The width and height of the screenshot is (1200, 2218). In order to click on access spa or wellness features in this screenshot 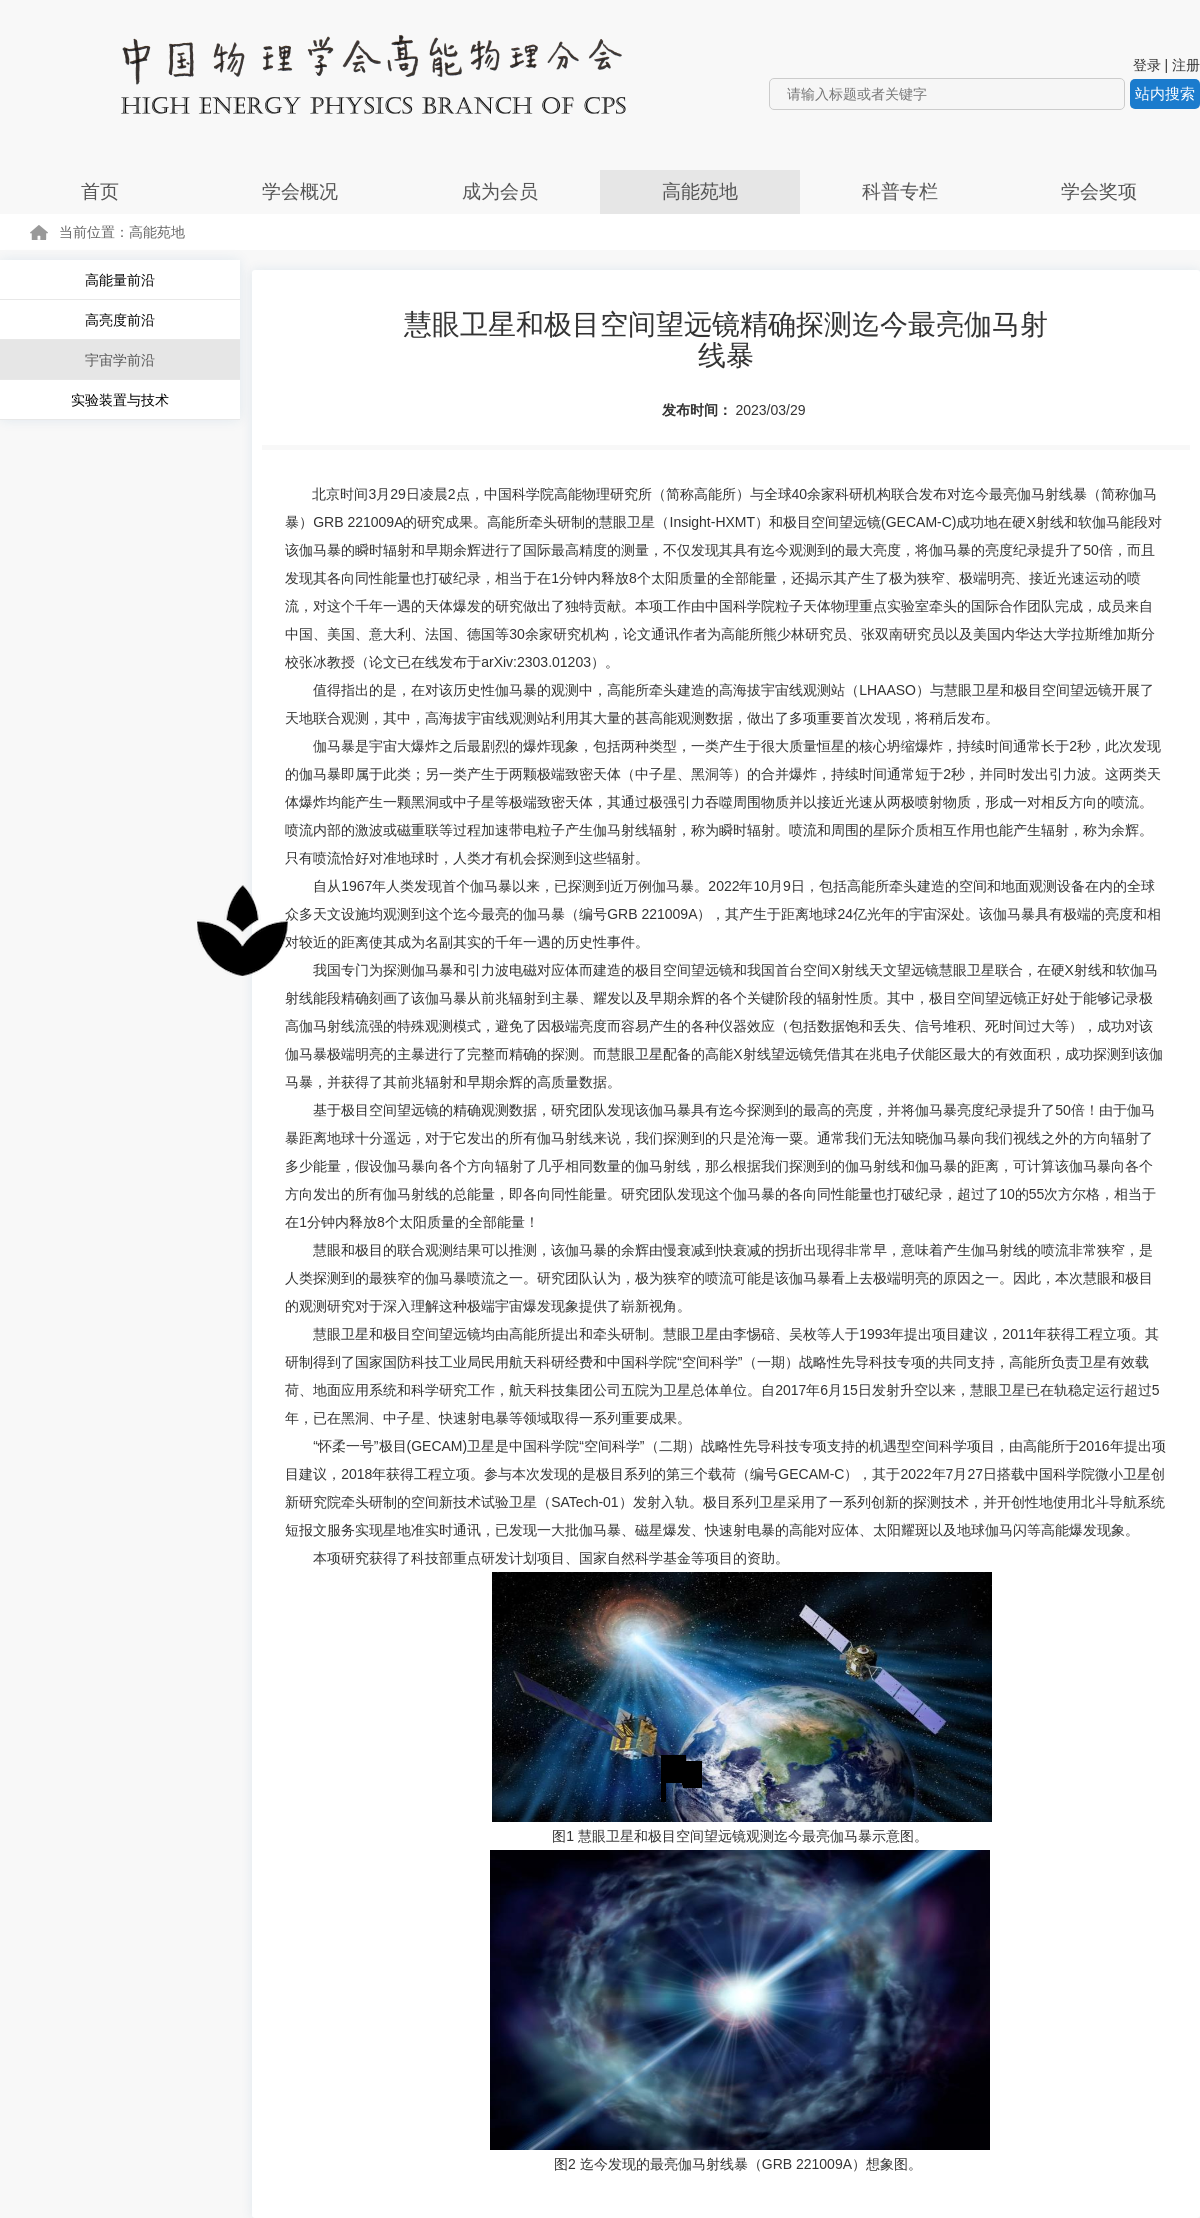, I will do `click(242, 930)`.